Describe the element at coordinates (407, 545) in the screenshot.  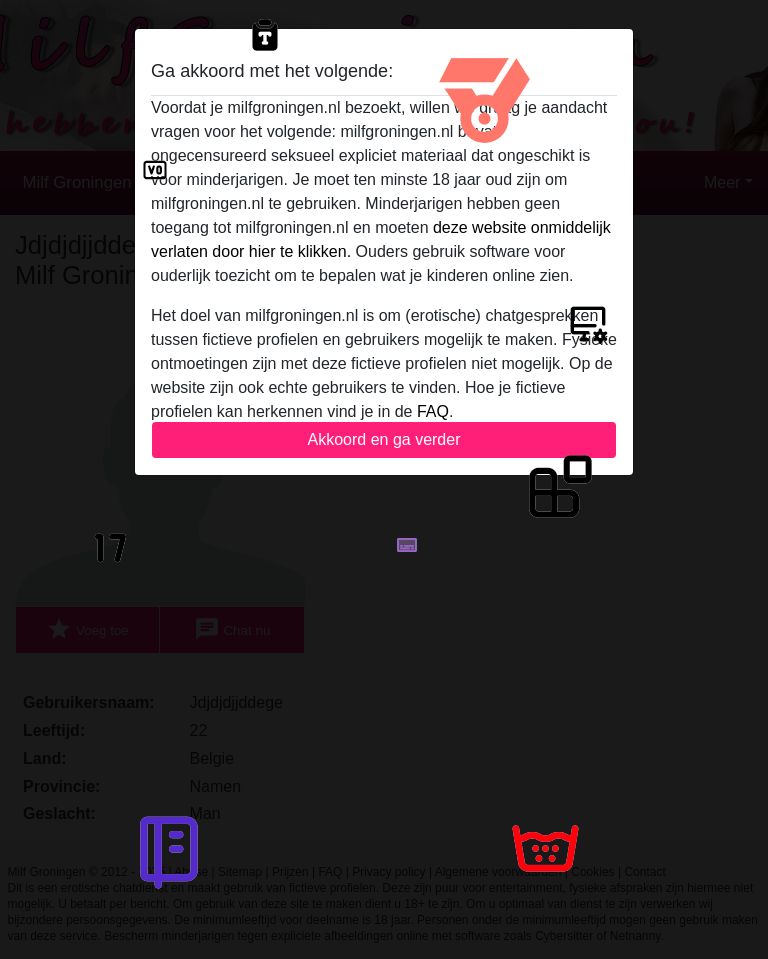
I see `enable subtitles or closed captions` at that location.